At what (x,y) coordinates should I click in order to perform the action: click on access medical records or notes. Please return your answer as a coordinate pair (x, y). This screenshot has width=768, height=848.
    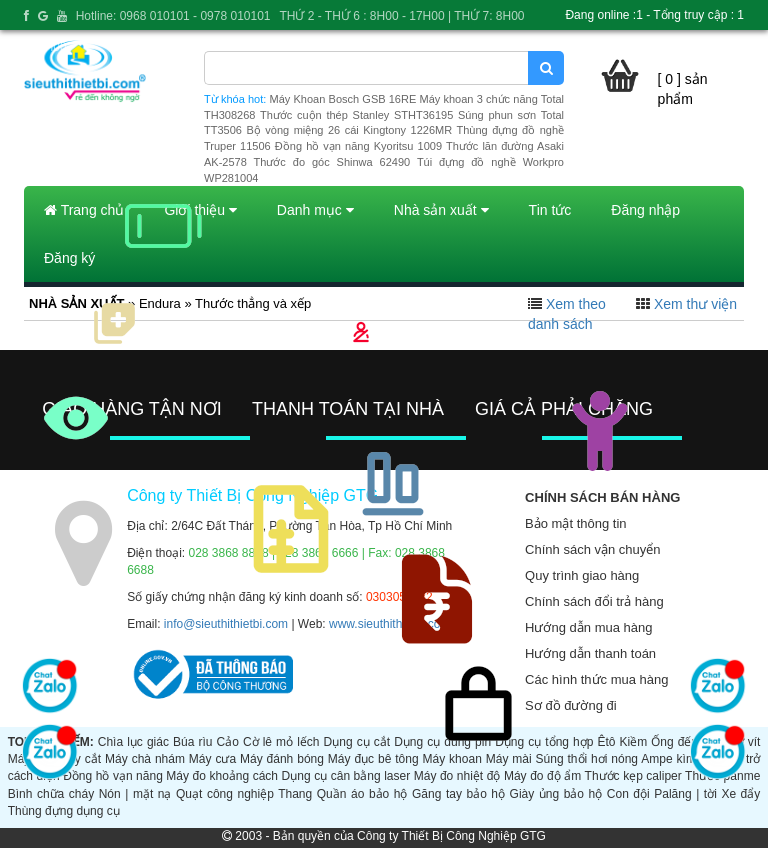
    Looking at the image, I should click on (114, 323).